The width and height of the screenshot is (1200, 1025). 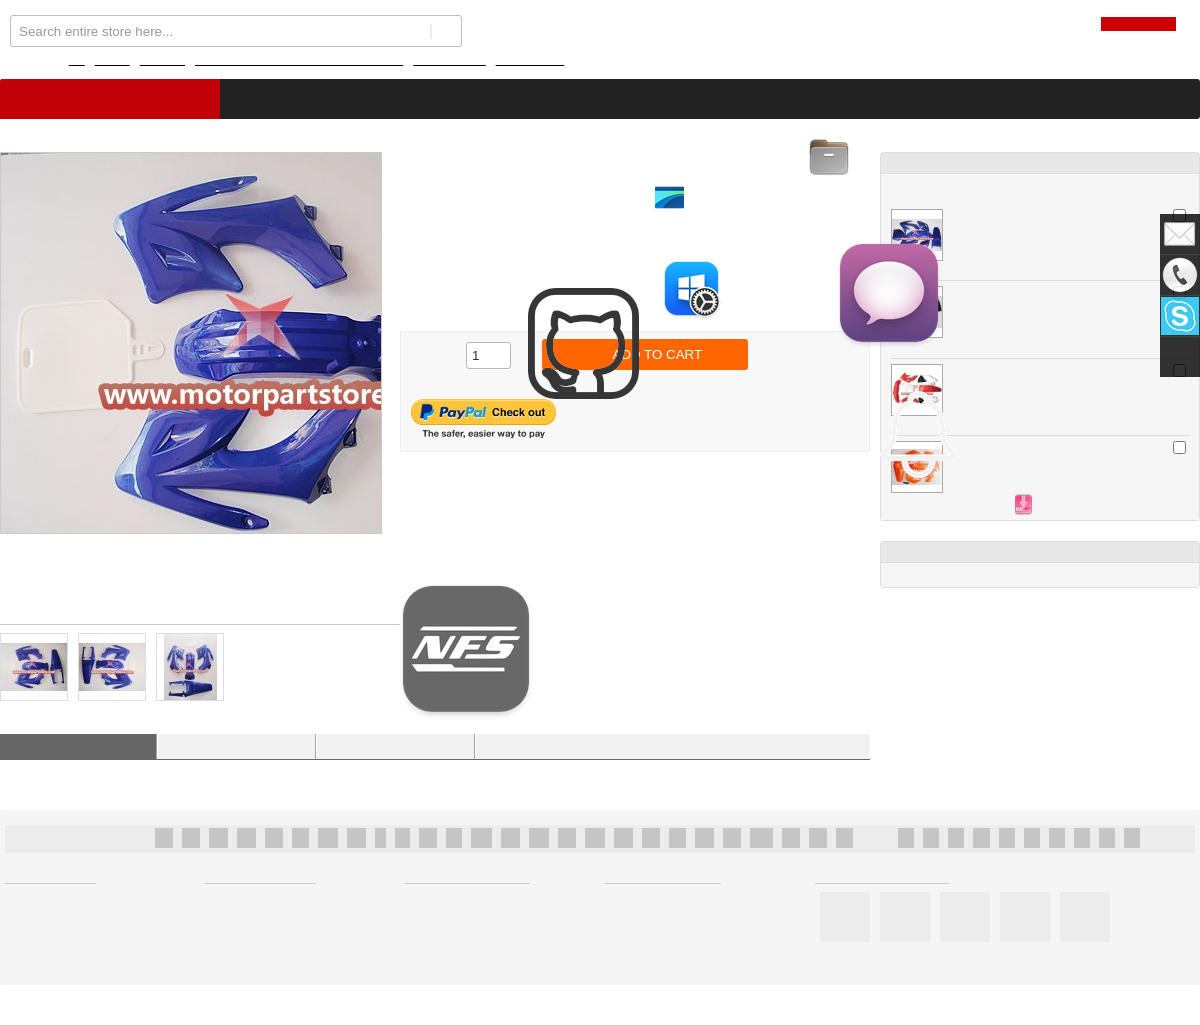 What do you see at coordinates (889, 293) in the screenshot?
I see `open pidgin instant messaging app` at bounding box center [889, 293].